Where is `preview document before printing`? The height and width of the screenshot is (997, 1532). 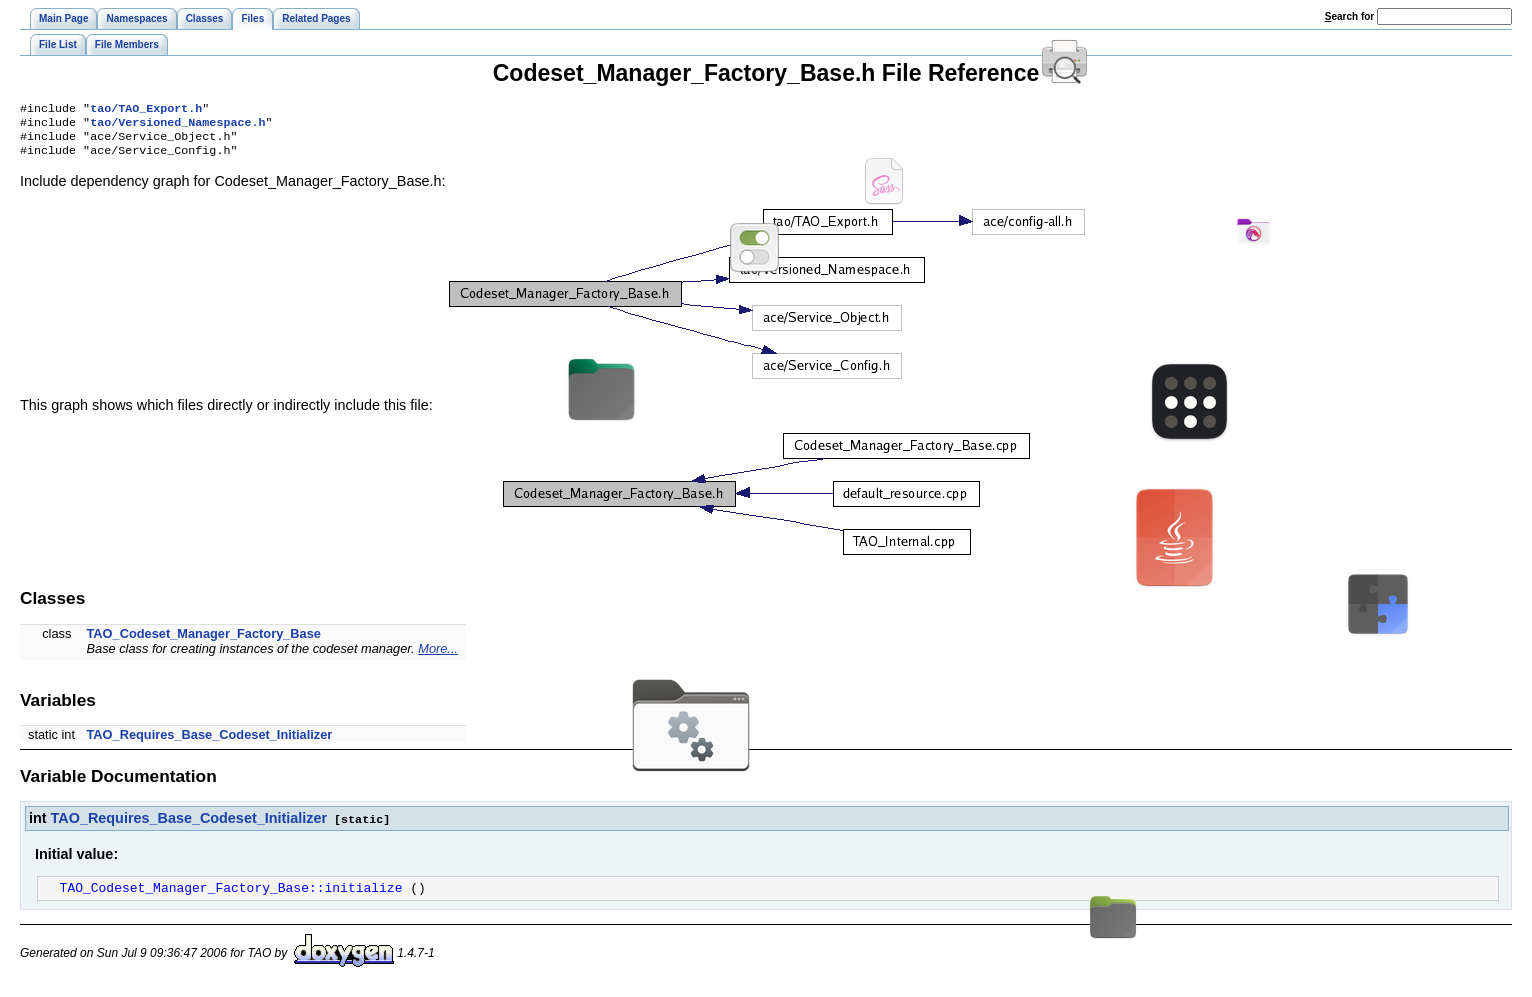
preview document before printing is located at coordinates (1064, 61).